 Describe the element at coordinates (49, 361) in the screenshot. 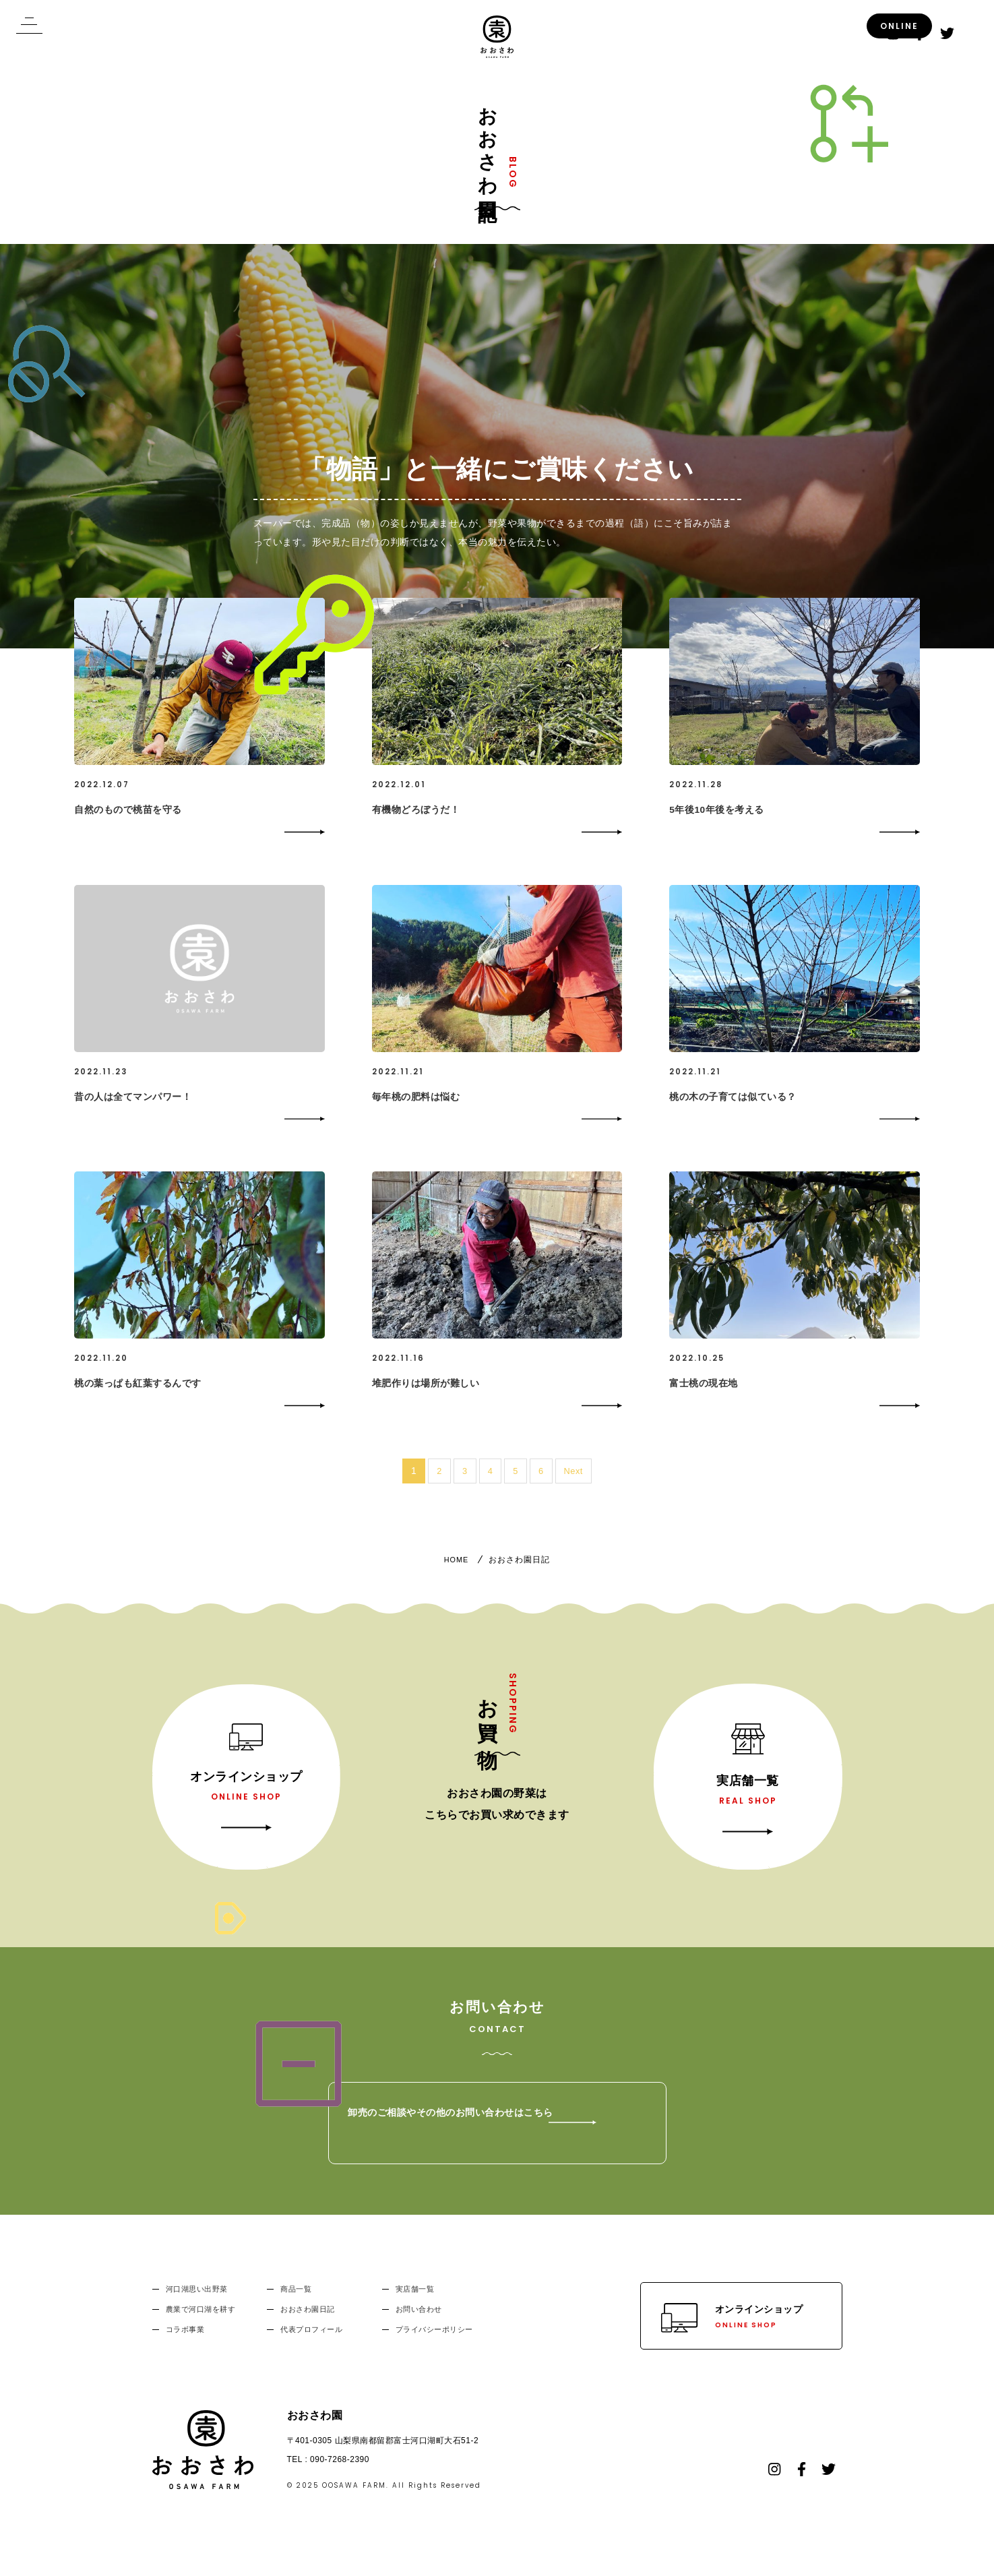

I see `stop or cancel the current search` at that location.